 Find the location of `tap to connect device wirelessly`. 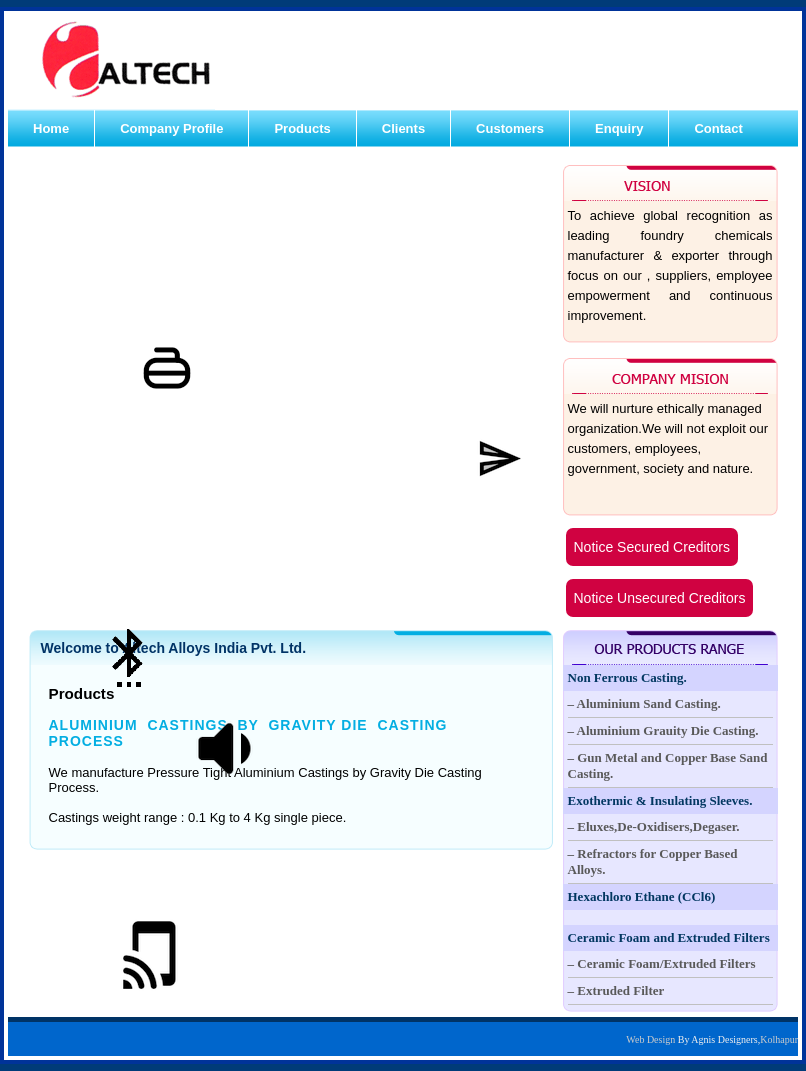

tap to connect device wirelessly is located at coordinates (154, 955).